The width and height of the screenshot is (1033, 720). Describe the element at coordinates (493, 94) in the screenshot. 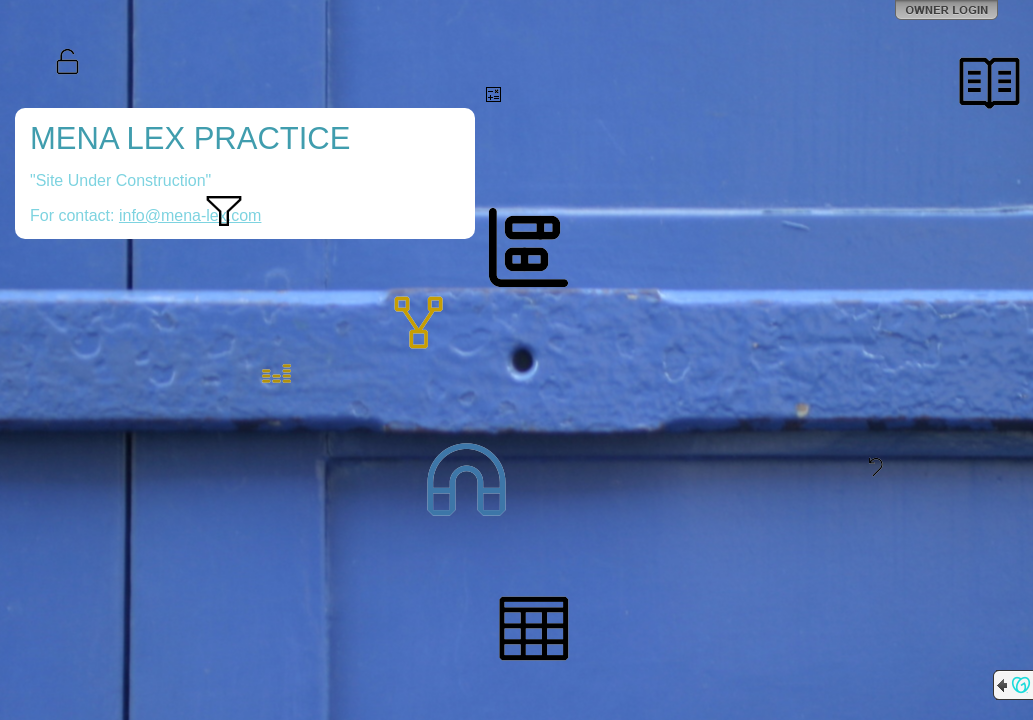

I see `open calculator` at that location.